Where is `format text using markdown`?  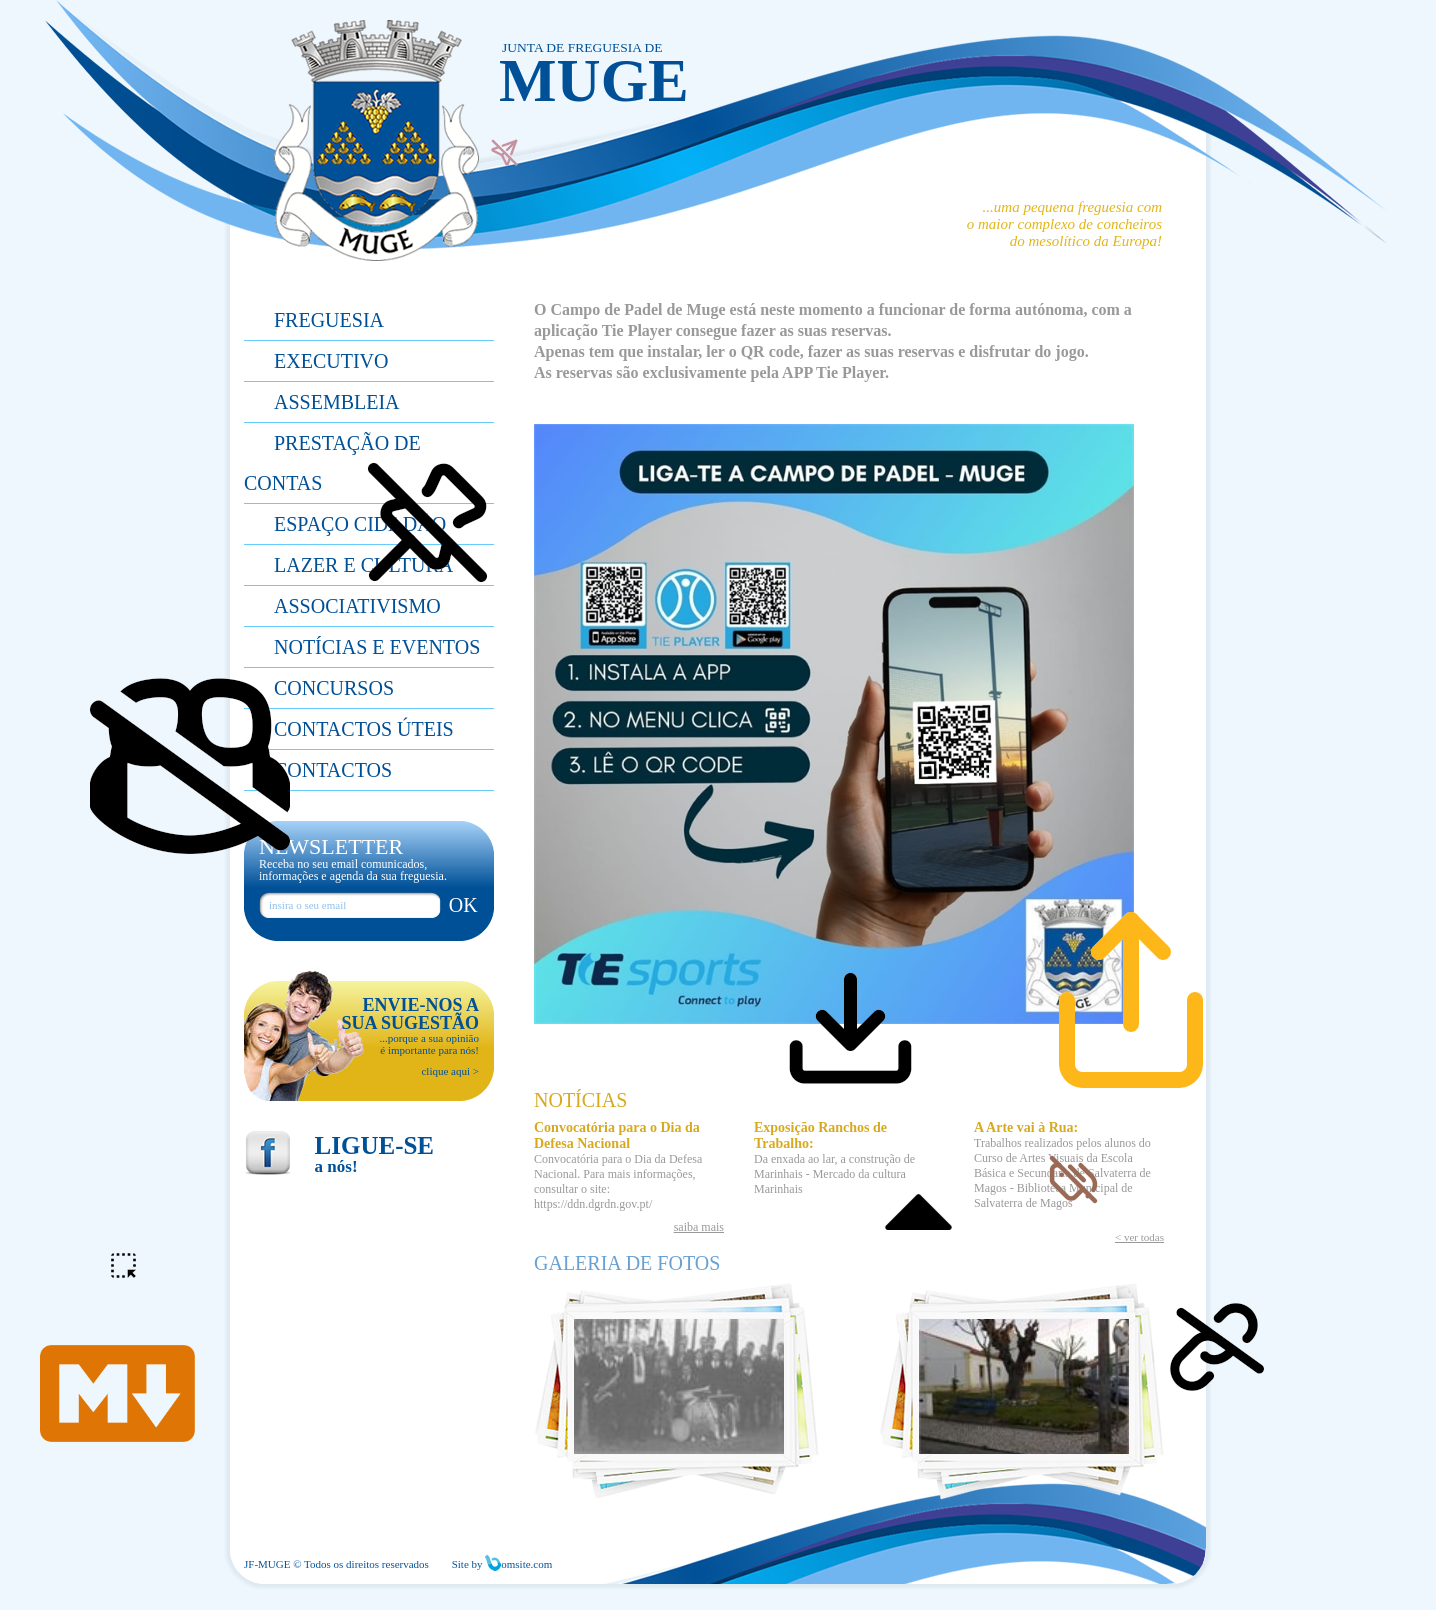 format text using markdown is located at coordinates (117, 1393).